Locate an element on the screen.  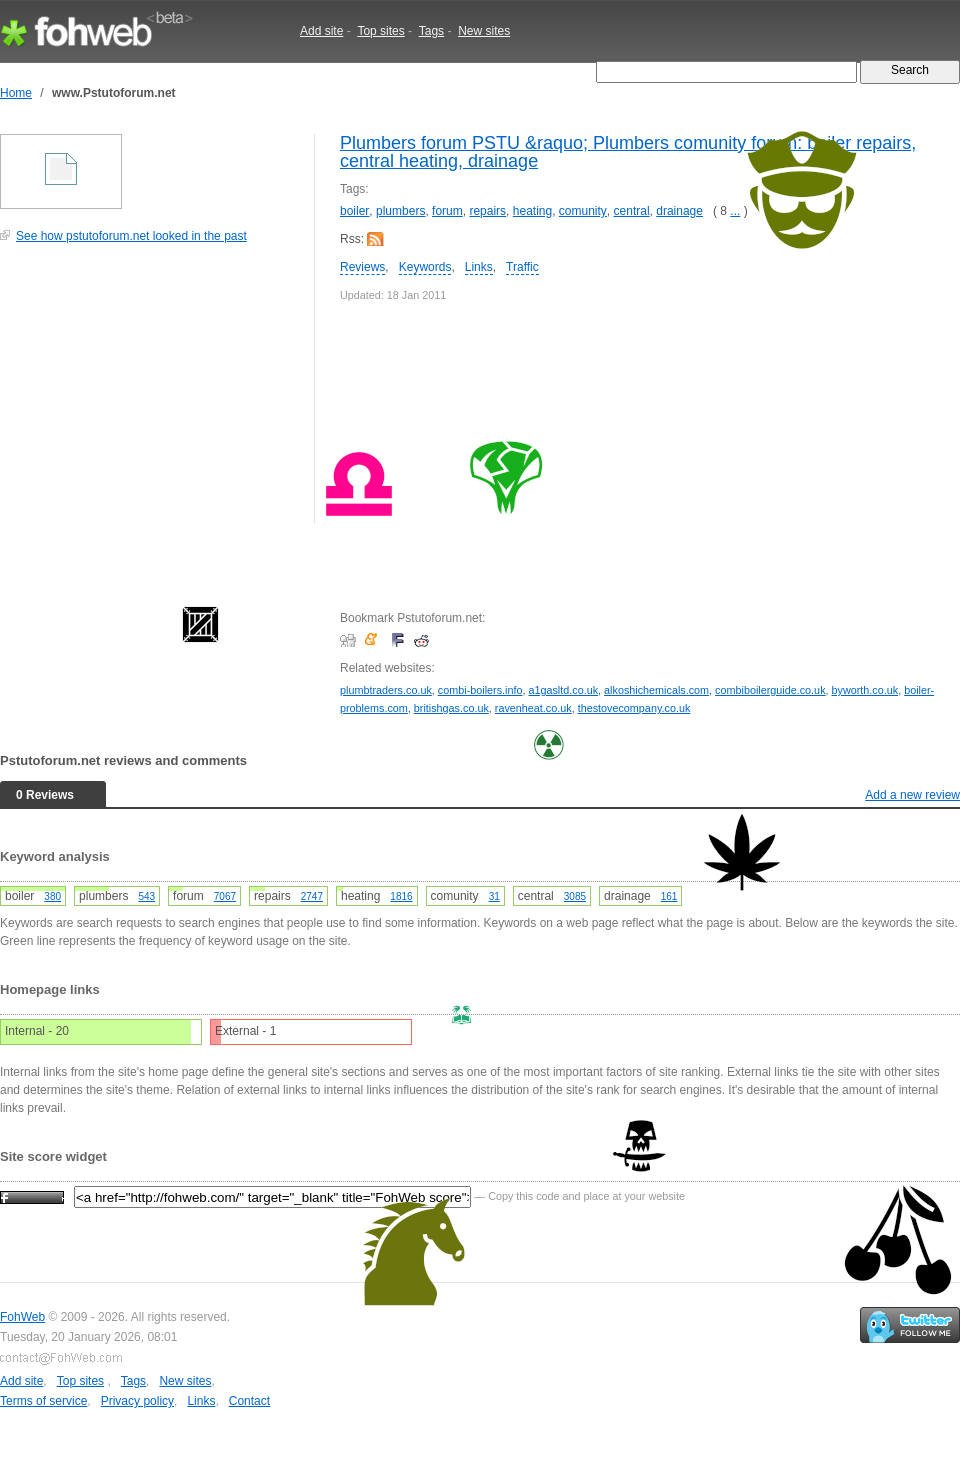
indicates a critical hit or bite attack ability is located at coordinates (639, 1146).